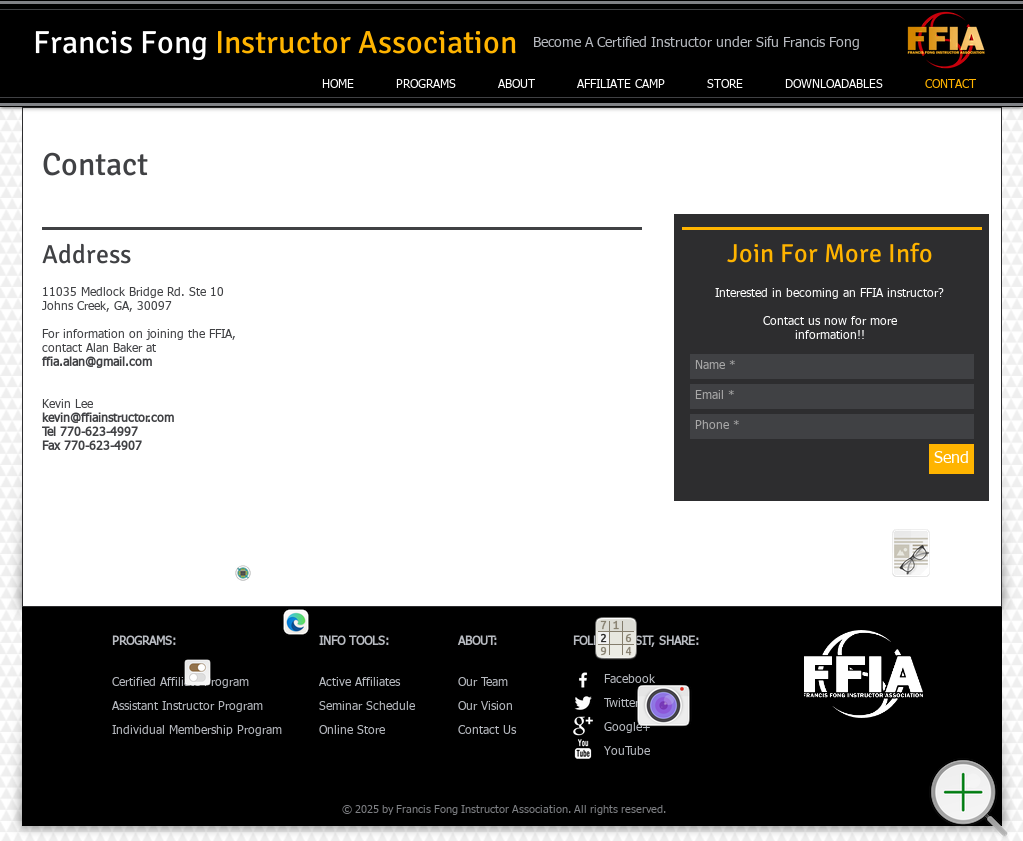 Image resolution: width=1023 pixels, height=841 pixels. What do you see at coordinates (197, 672) in the screenshot?
I see `open system tweaks or settings customization` at bounding box center [197, 672].